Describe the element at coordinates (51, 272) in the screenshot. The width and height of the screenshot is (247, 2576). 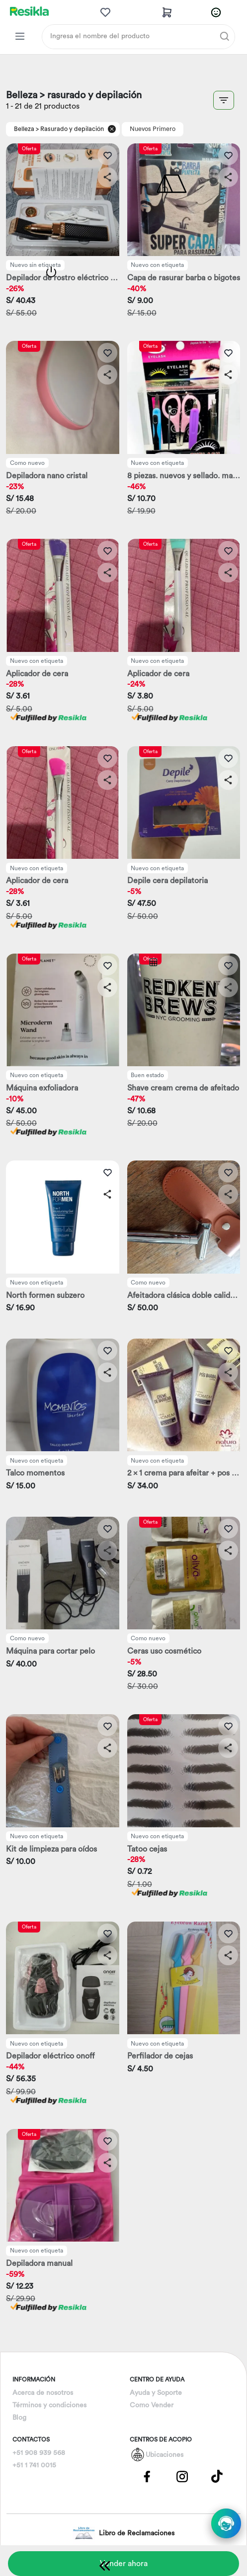
I see `turn device on or off` at that location.